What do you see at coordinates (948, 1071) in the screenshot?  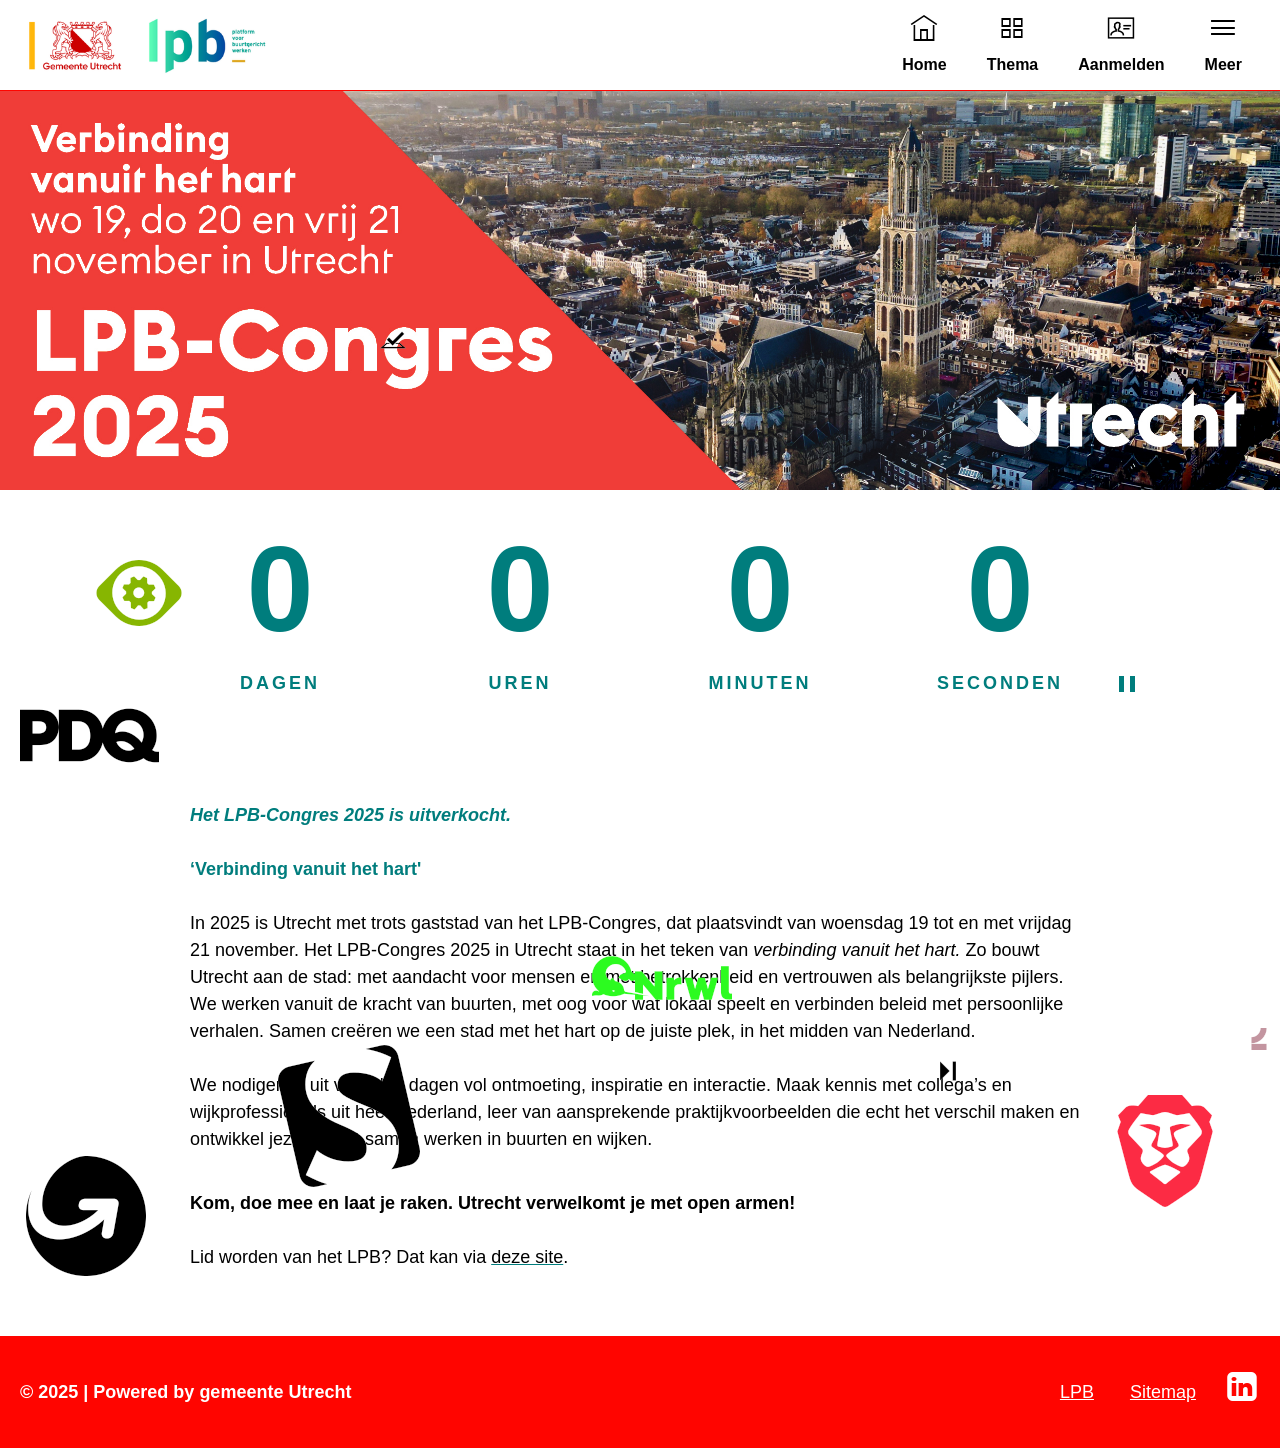 I see `skip to the next track or item` at bounding box center [948, 1071].